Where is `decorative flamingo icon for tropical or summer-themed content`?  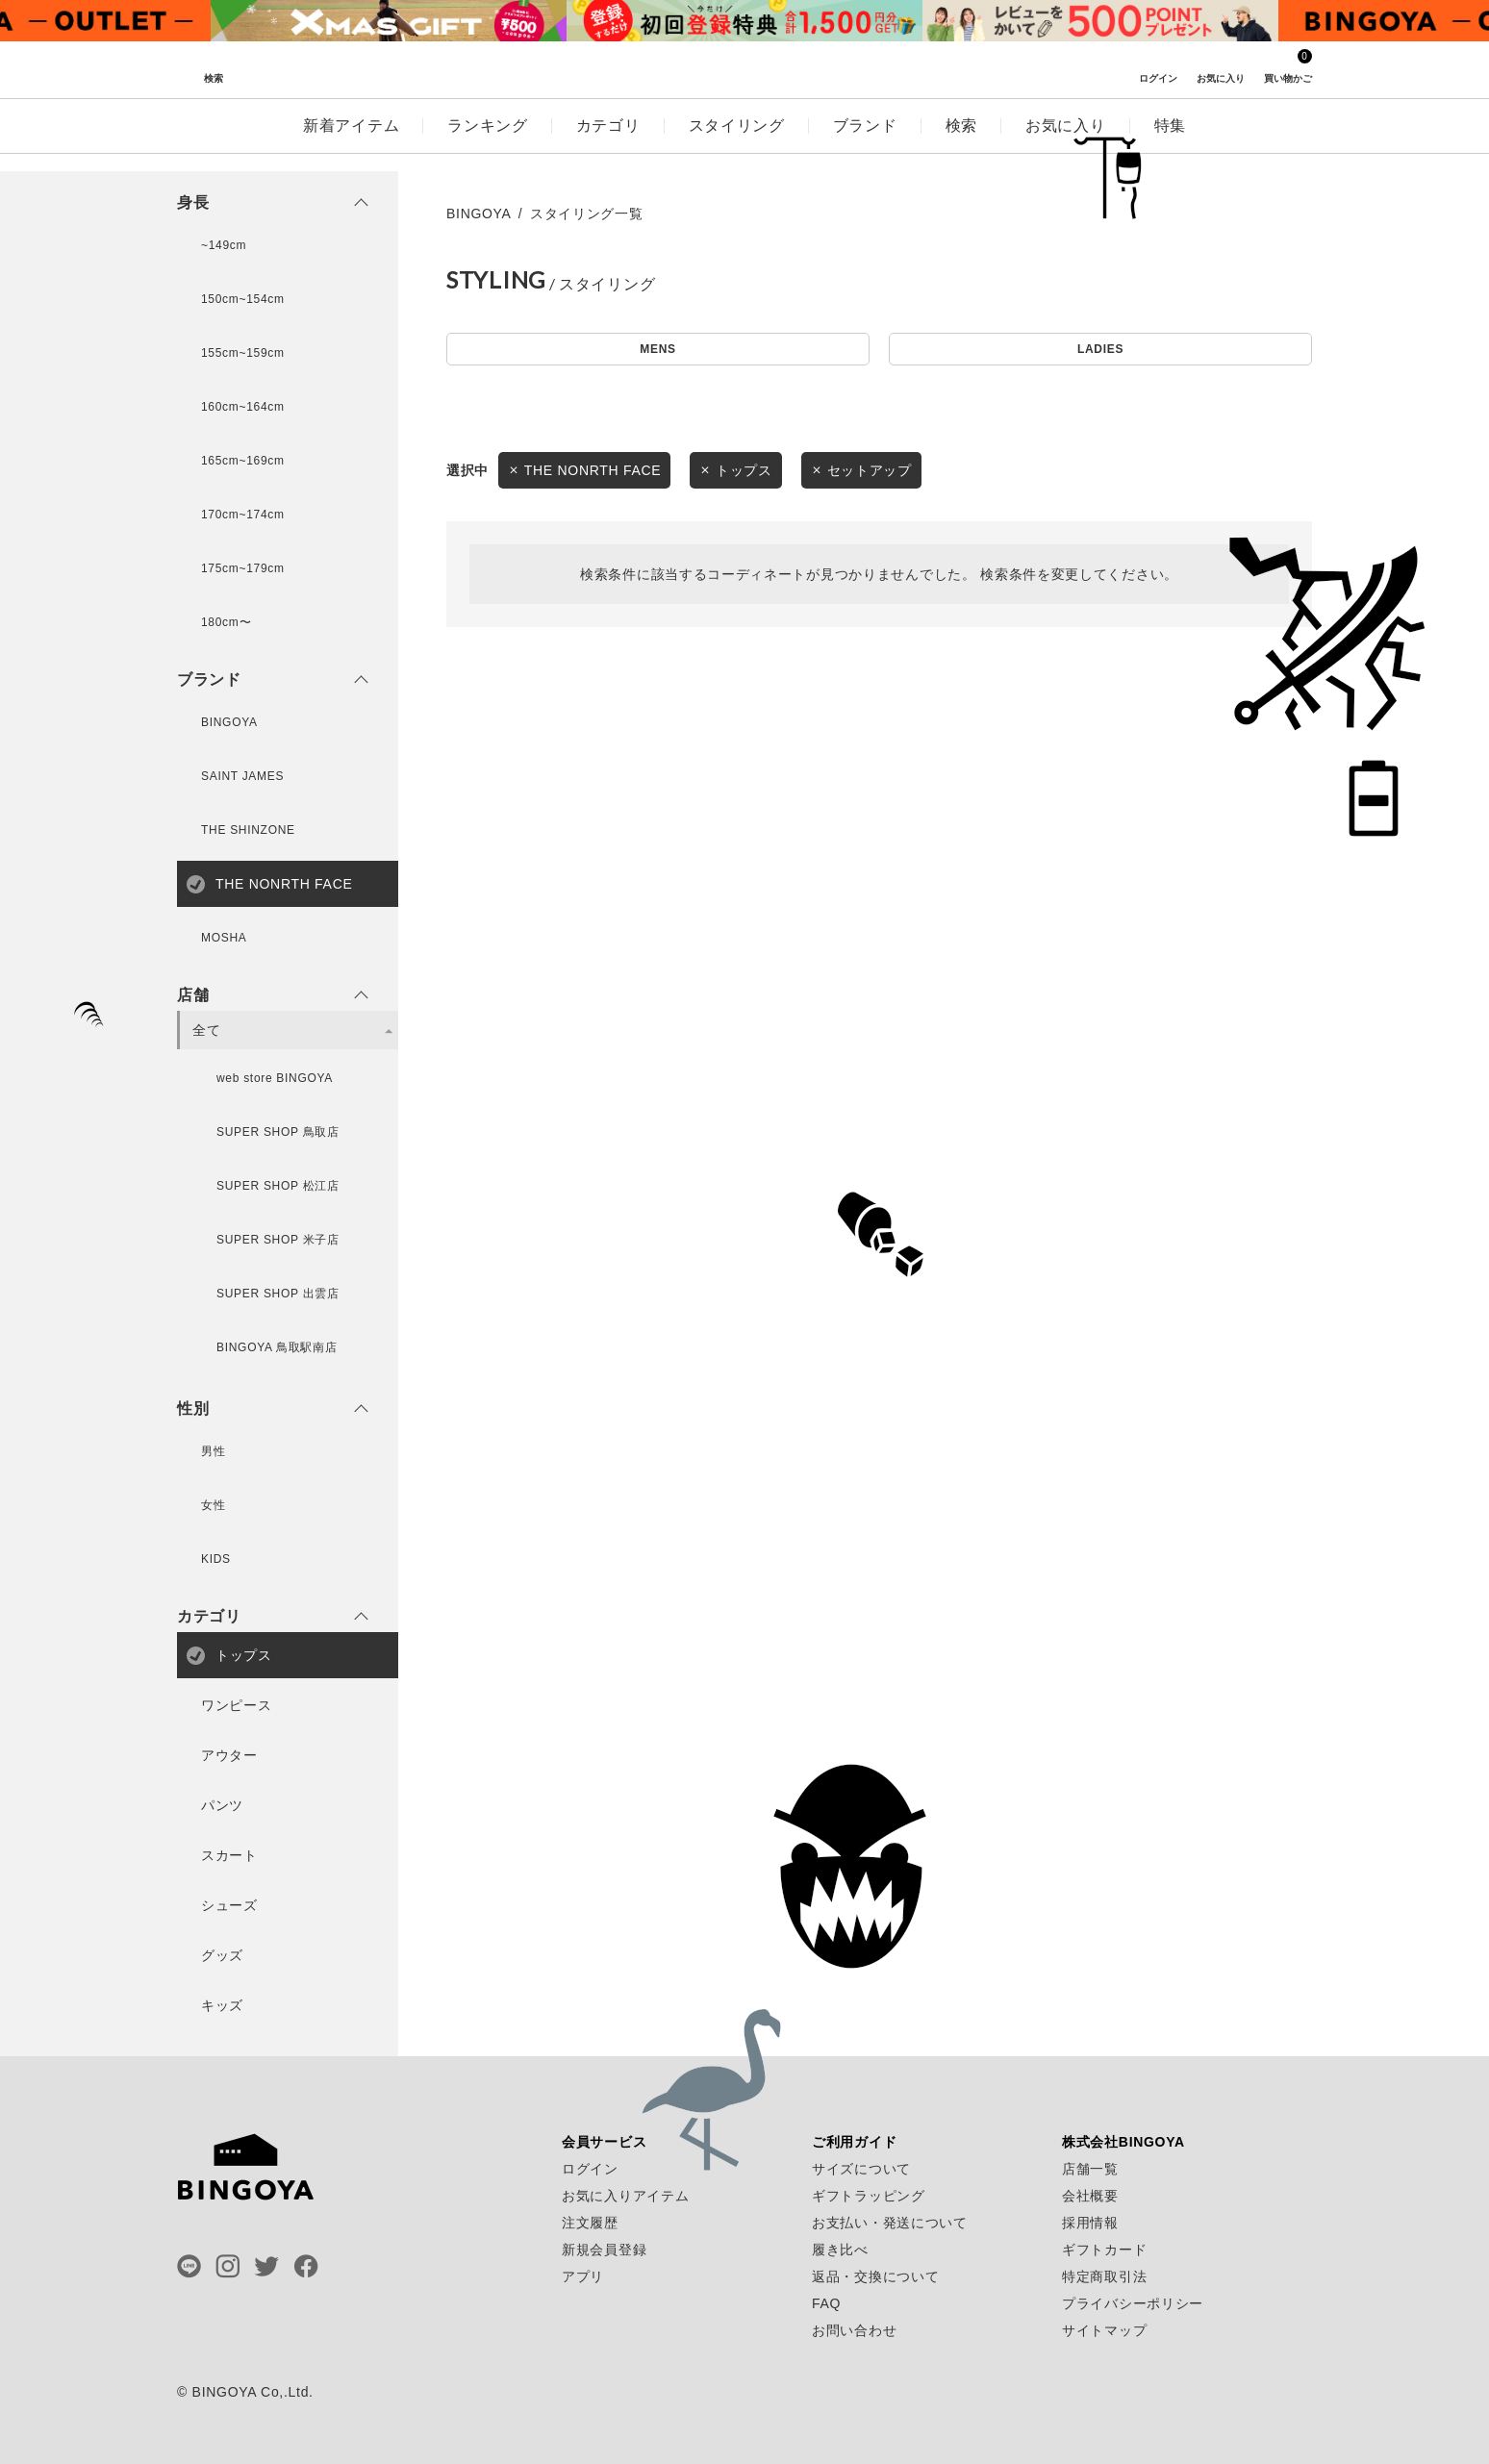
decorative flamingo icon for tropical or summer-themed content is located at coordinates (711, 2089).